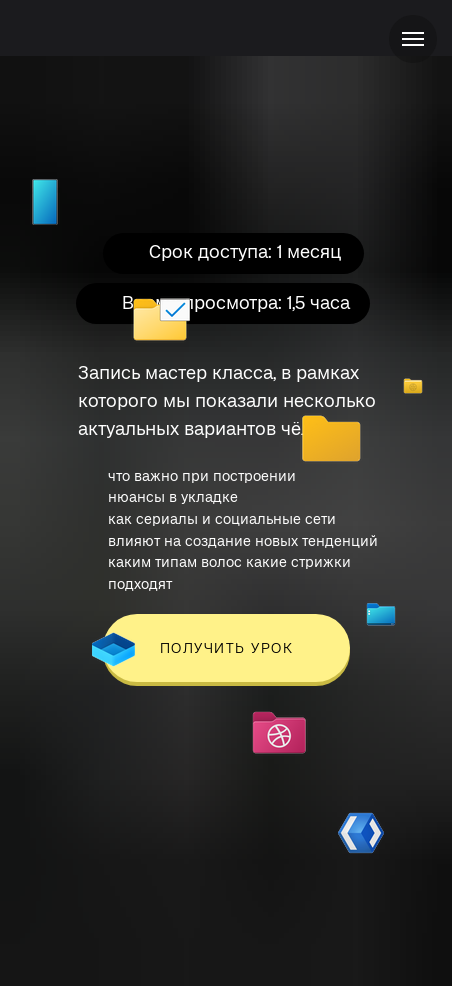 The height and width of the screenshot is (986, 452). Describe the element at coordinates (45, 202) in the screenshot. I see `indicates a connected mobile device` at that location.